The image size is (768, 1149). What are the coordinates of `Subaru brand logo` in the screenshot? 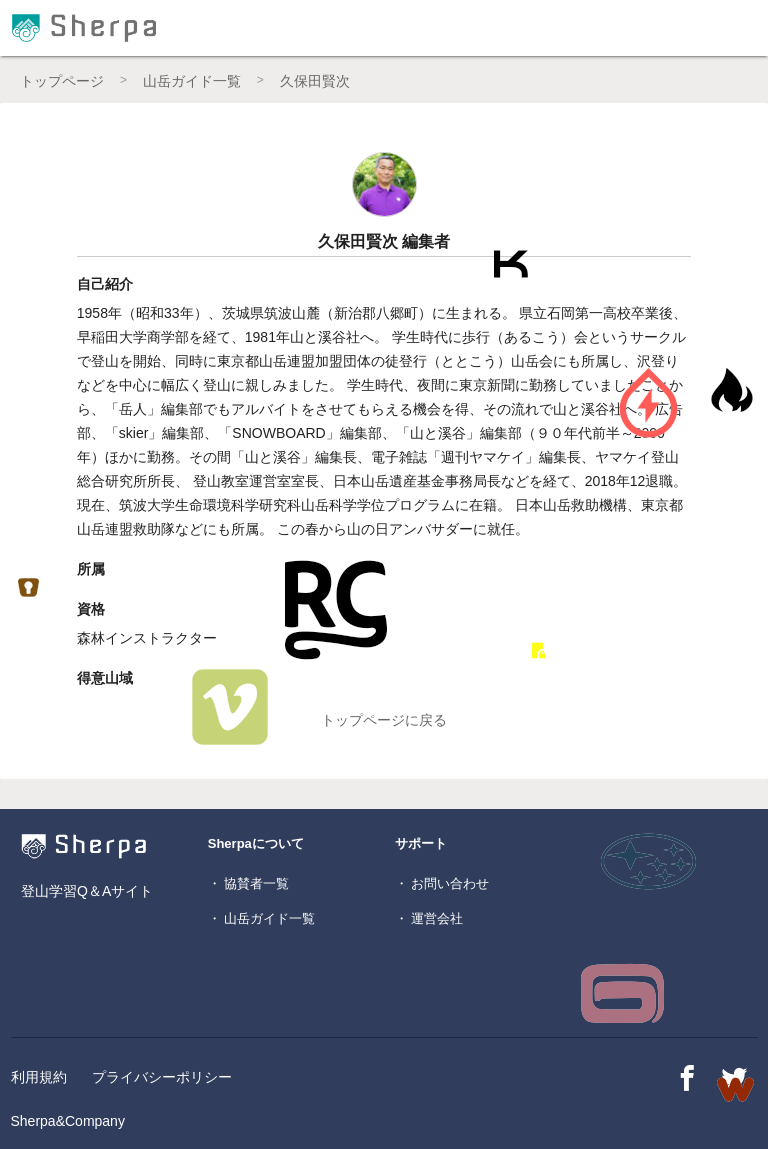 It's located at (648, 861).